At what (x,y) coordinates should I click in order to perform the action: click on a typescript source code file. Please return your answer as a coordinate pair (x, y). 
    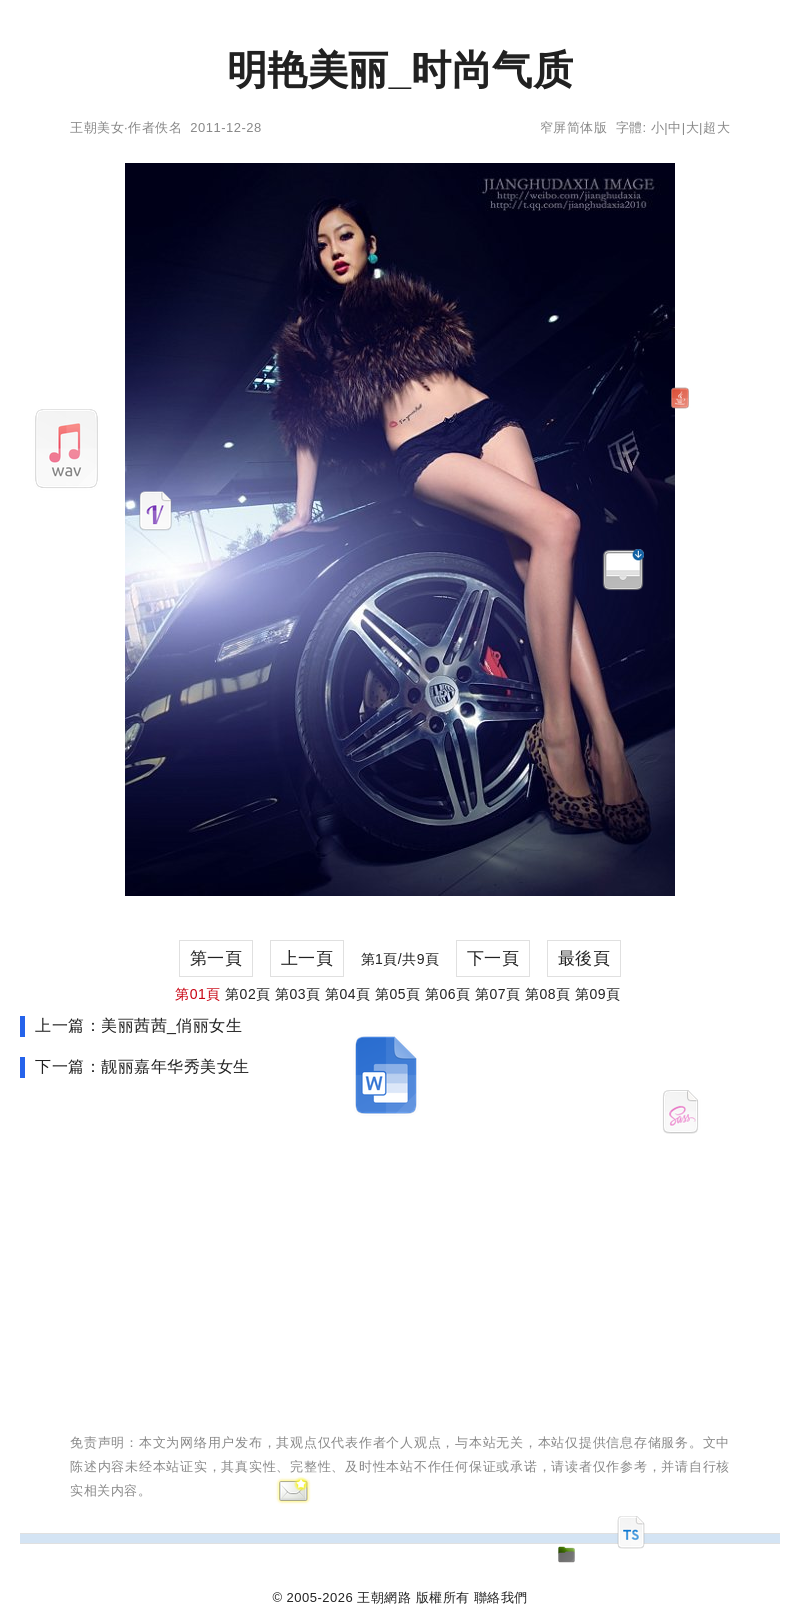
    Looking at the image, I should click on (631, 1532).